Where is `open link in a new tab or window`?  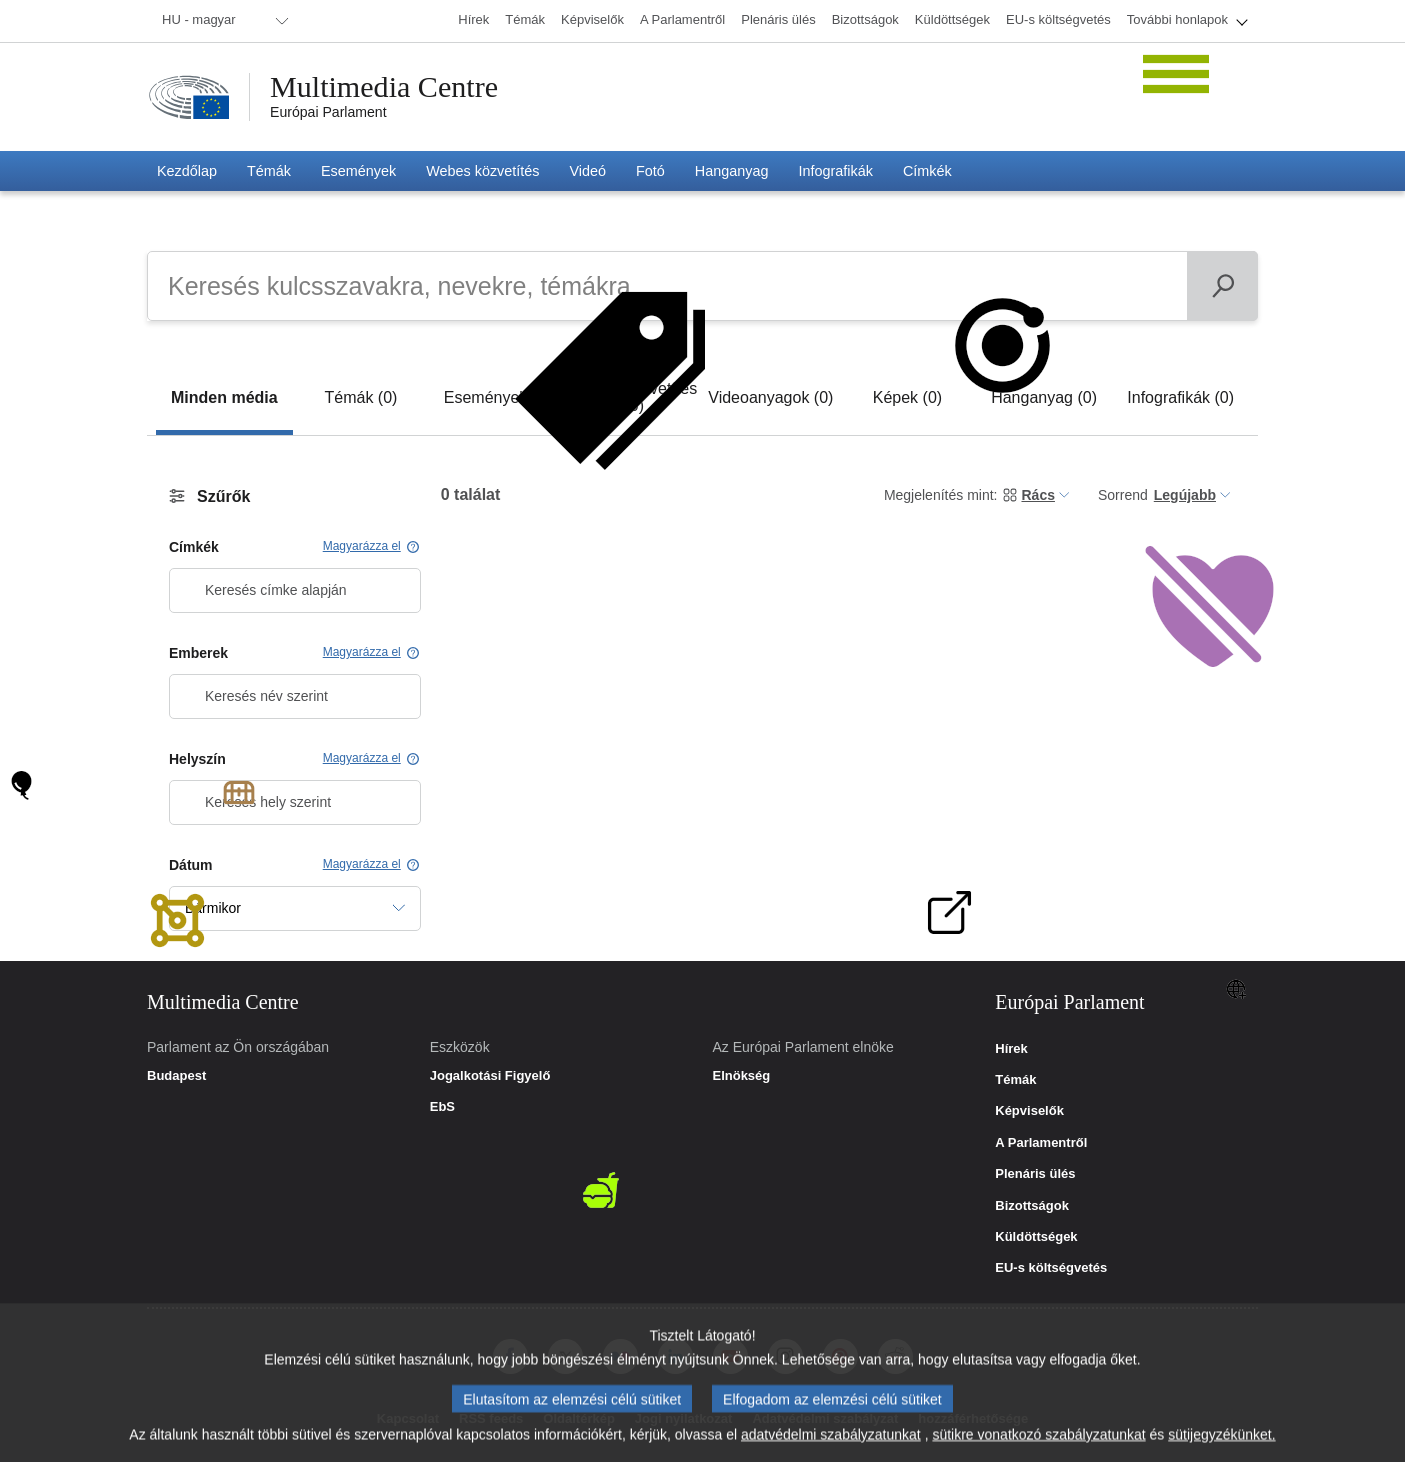 open link in a new tab or window is located at coordinates (949, 912).